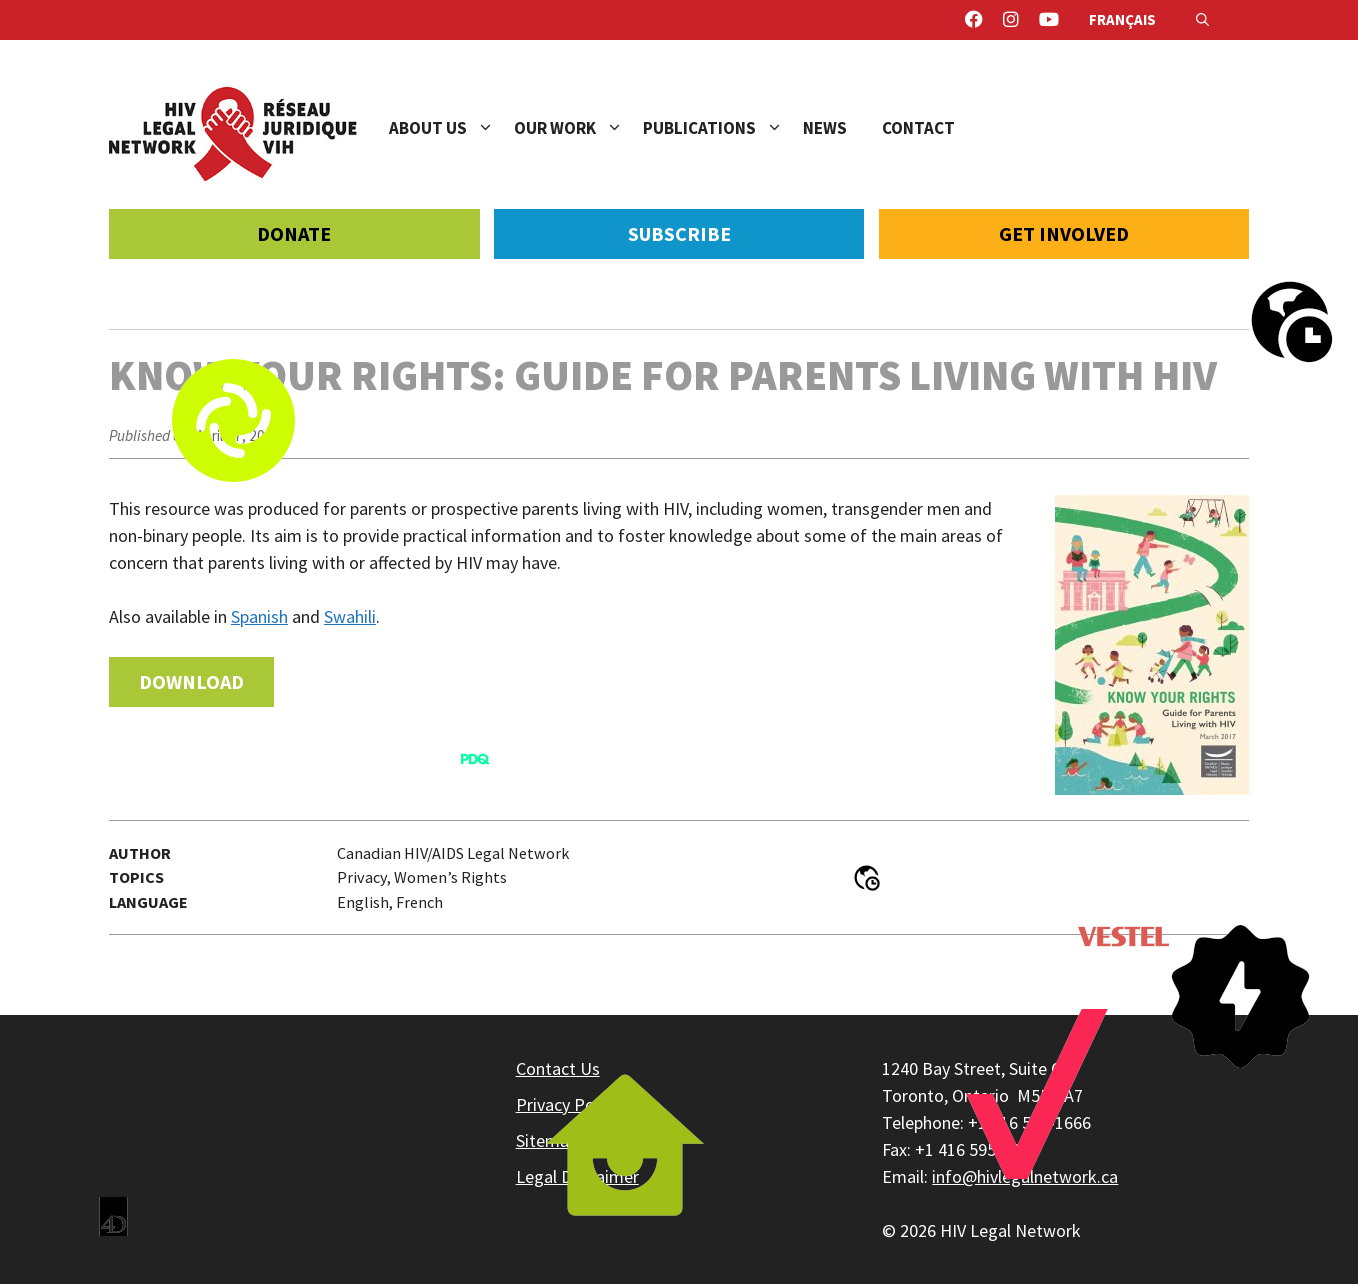  Describe the element at coordinates (113, 1216) in the screenshot. I see `4D software logo` at that location.